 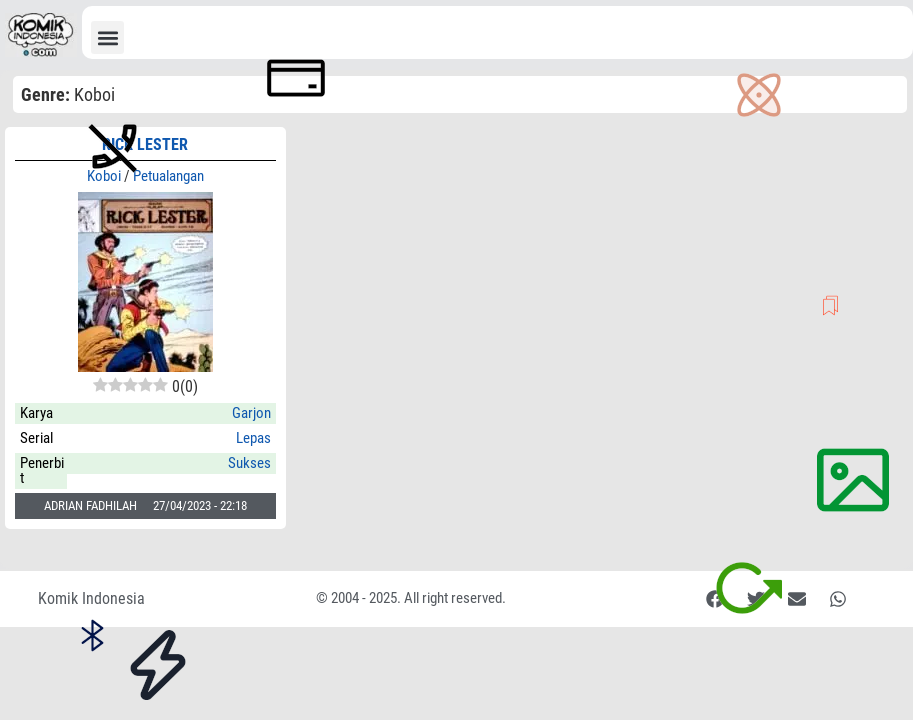 I want to click on repeat or loop an action, so click(x=749, y=584).